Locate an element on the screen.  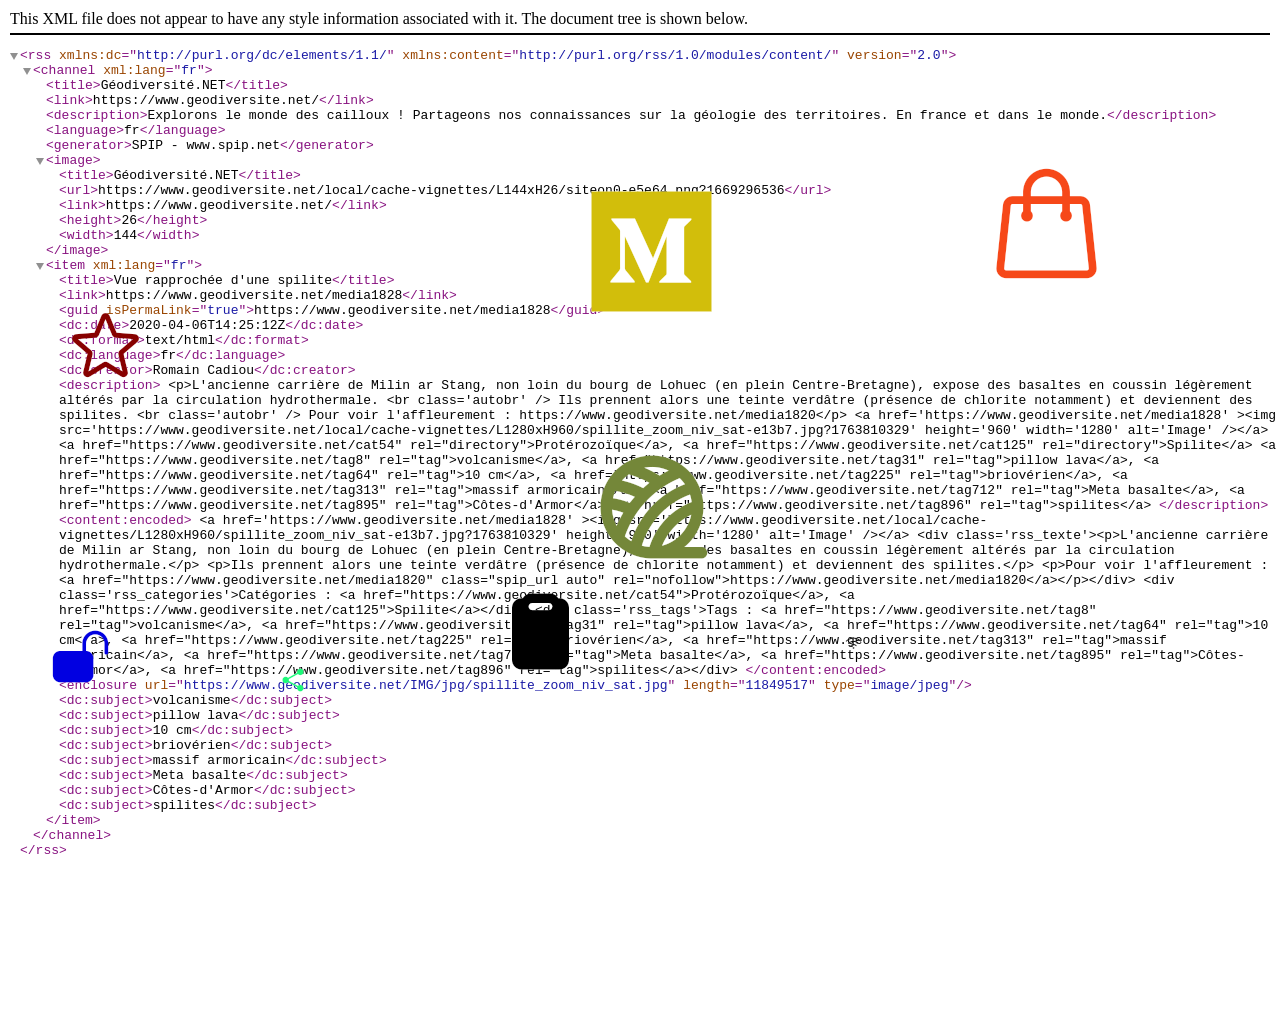
unlocked or unsecured state is located at coordinates (80, 656).